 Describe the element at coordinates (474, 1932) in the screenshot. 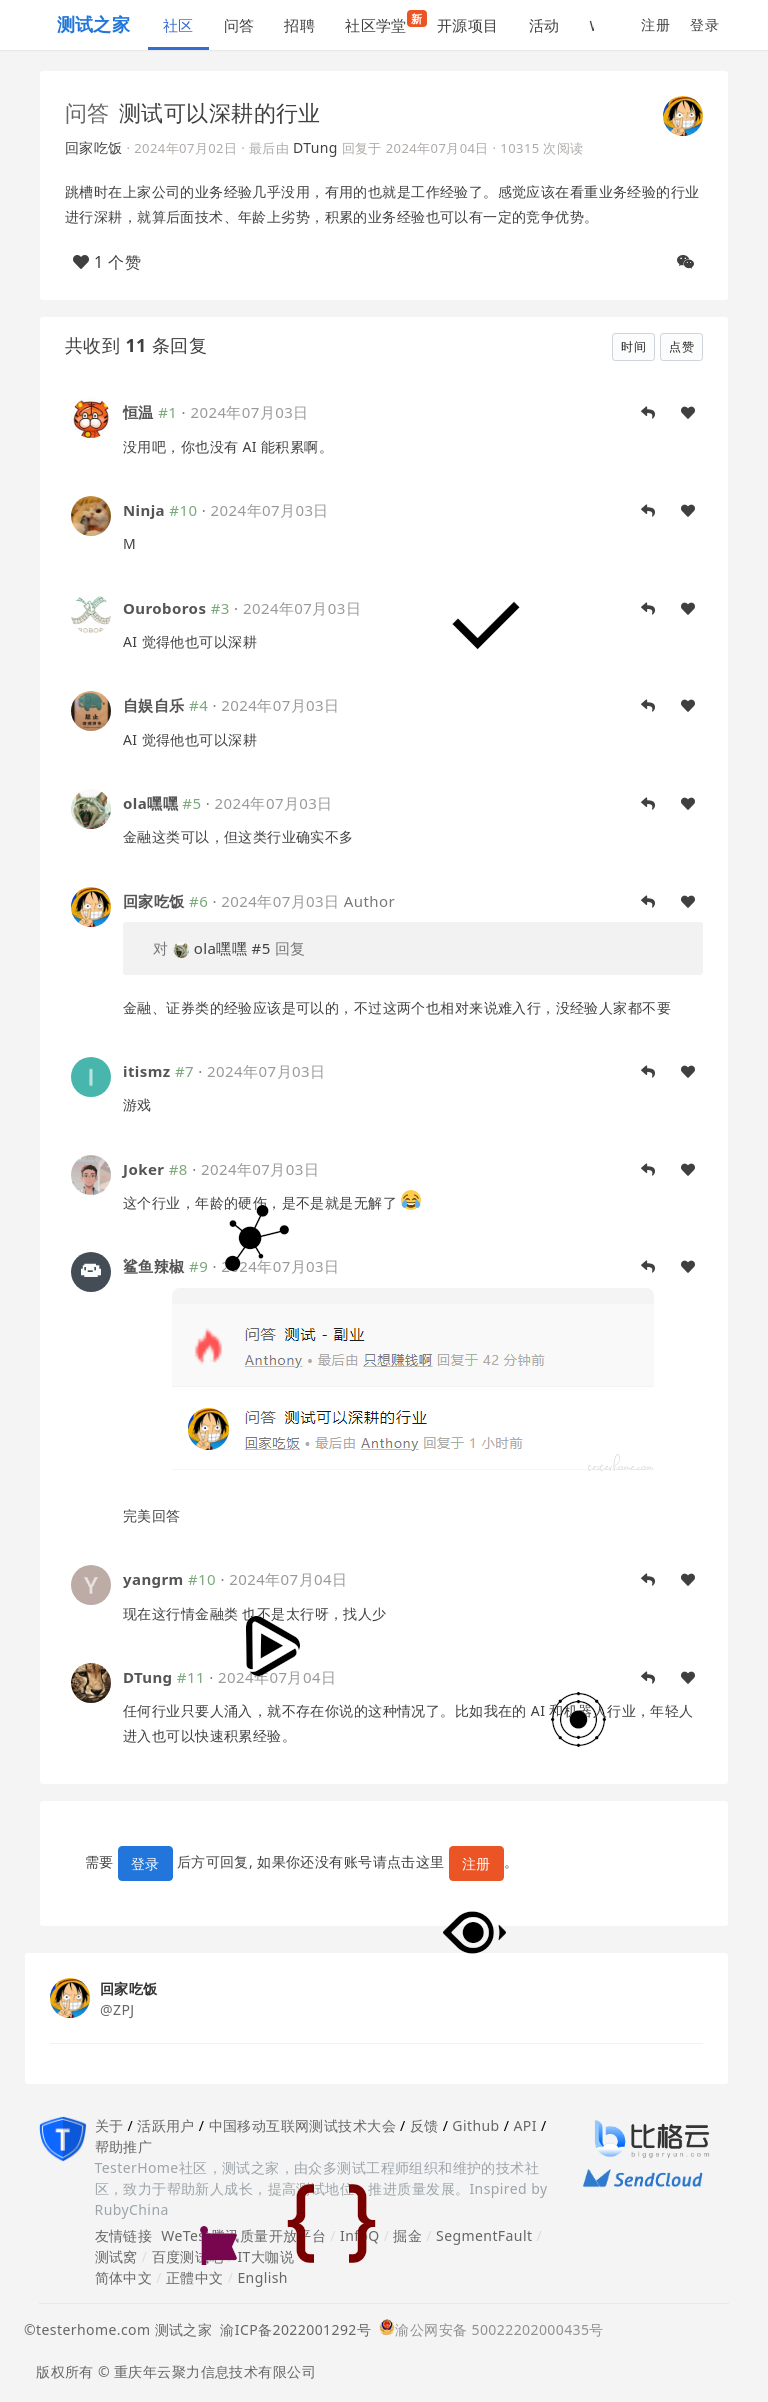

I see `Milvus vector database logo` at that location.